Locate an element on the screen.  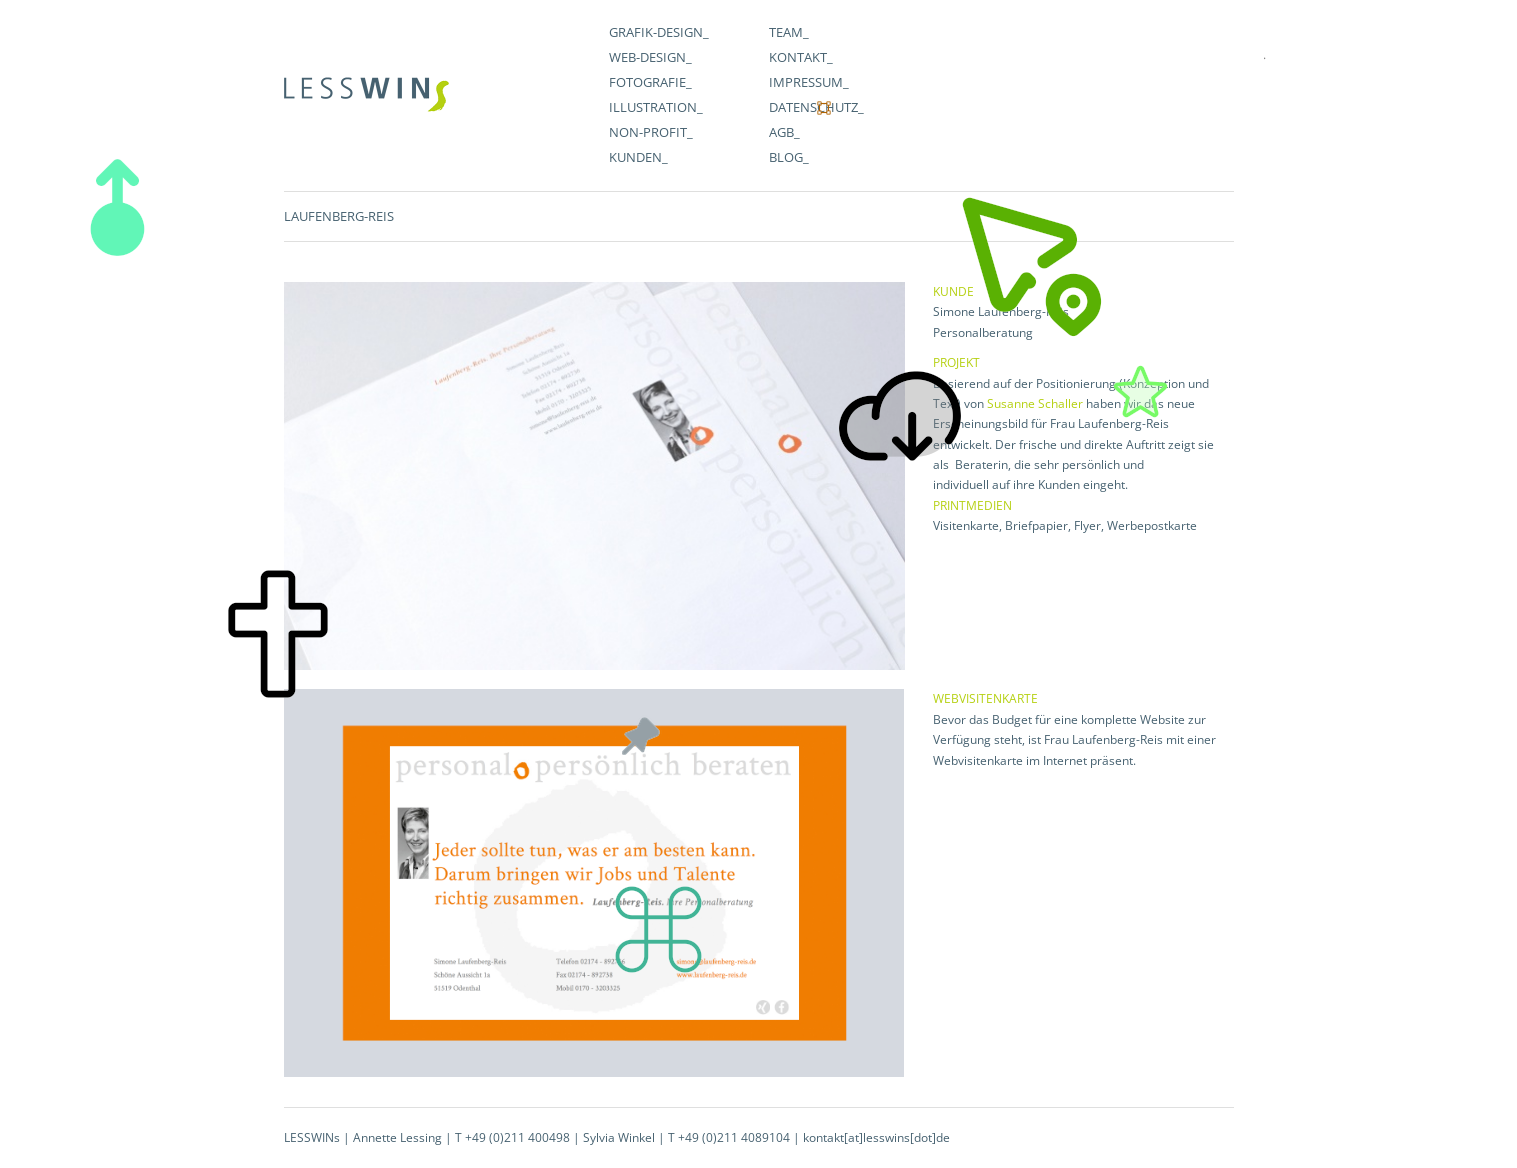
pin cursor location on map is located at coordinates (1025, 260).